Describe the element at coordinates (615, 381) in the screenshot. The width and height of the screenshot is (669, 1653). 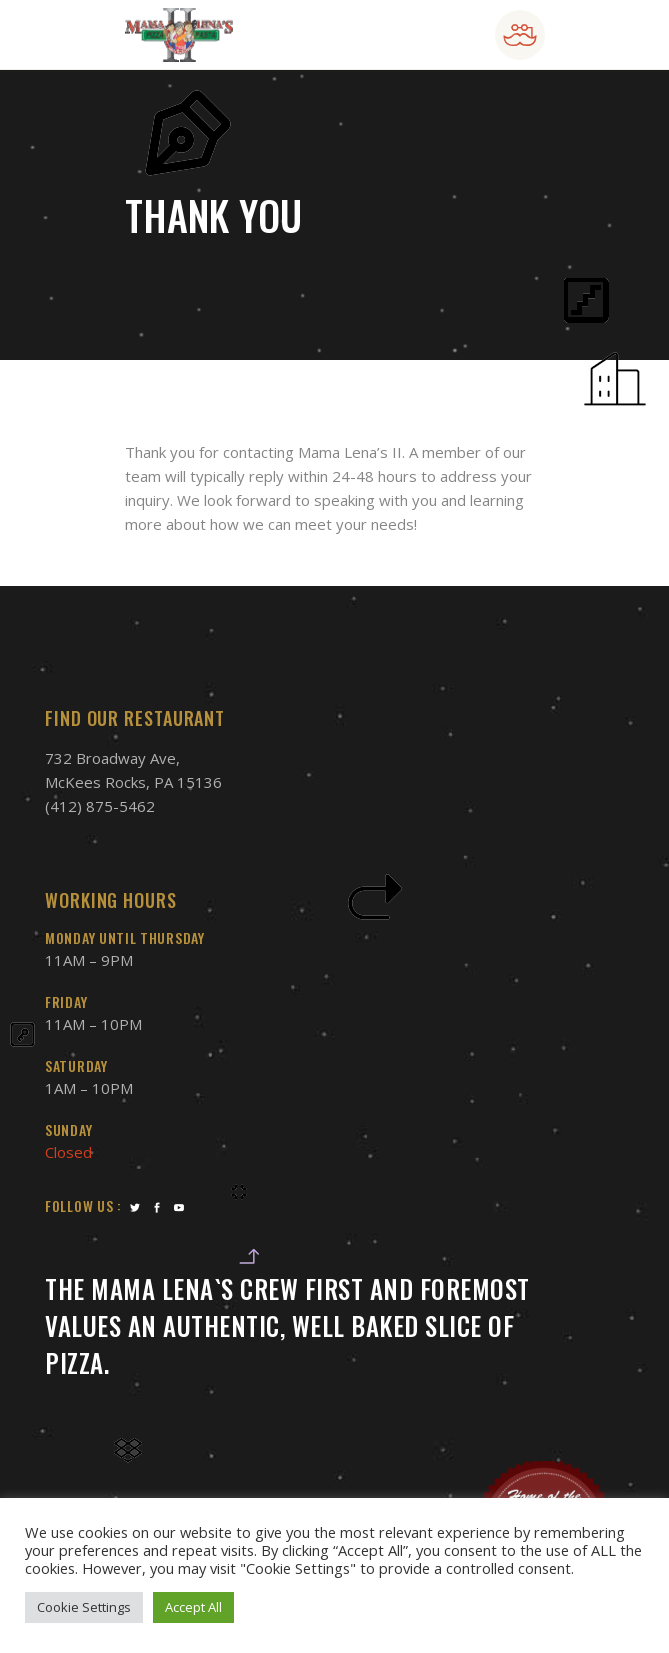
I see `view nearby buildings or properties` at that location.